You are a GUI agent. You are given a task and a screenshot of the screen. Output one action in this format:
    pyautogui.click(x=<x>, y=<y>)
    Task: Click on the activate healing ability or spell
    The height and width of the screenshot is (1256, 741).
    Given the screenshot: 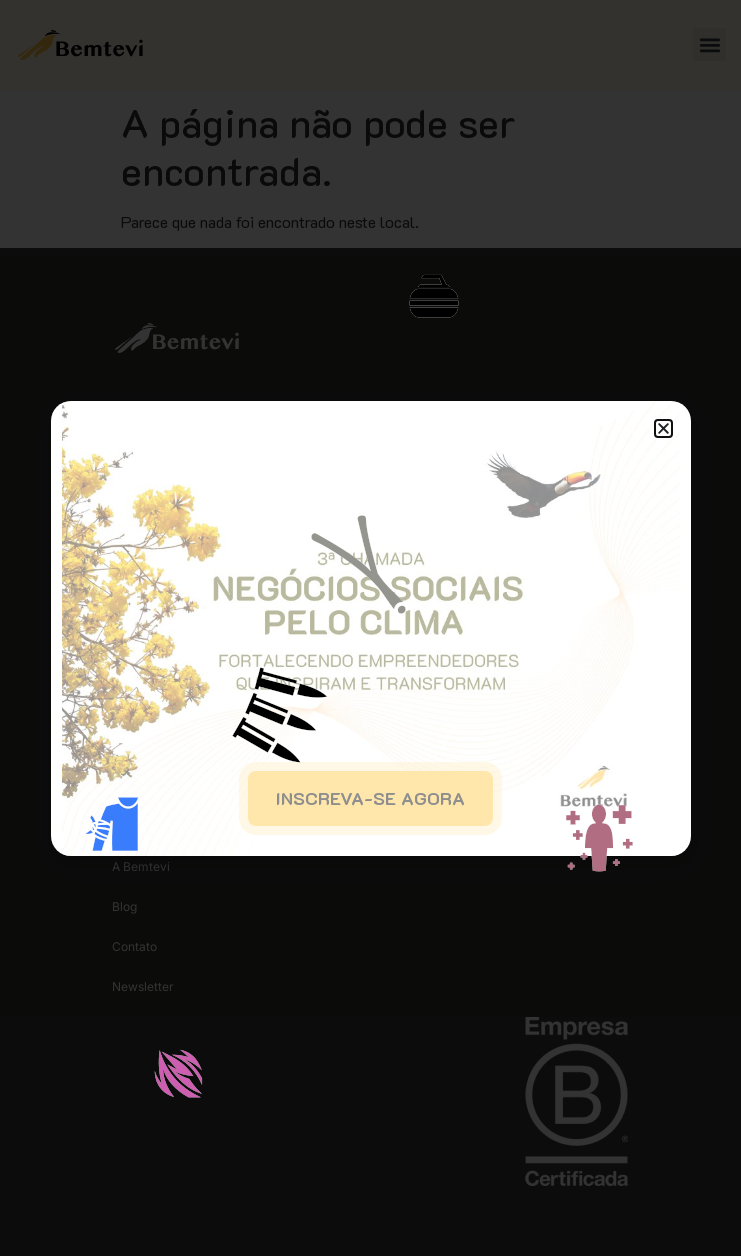 What is the action you would take?
    pyautogui.click(x=599, y=838)
    